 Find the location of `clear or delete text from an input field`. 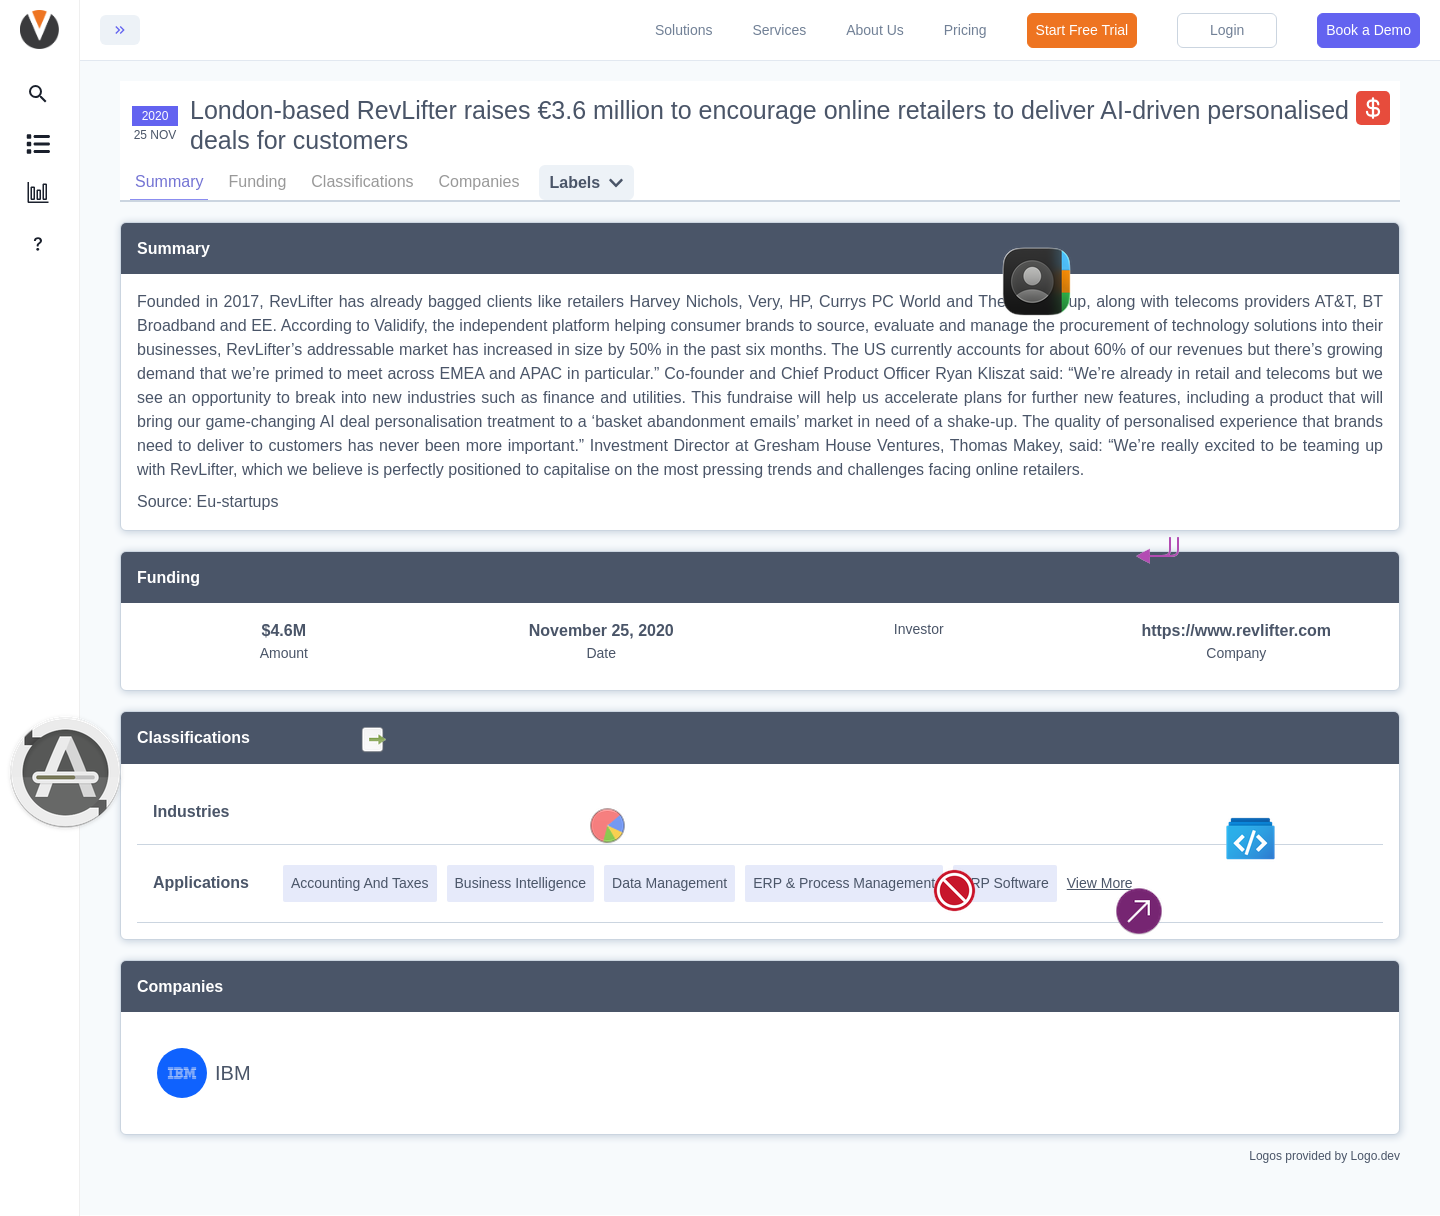

clear or delete text from an input field is located at coordinates (954, 890).